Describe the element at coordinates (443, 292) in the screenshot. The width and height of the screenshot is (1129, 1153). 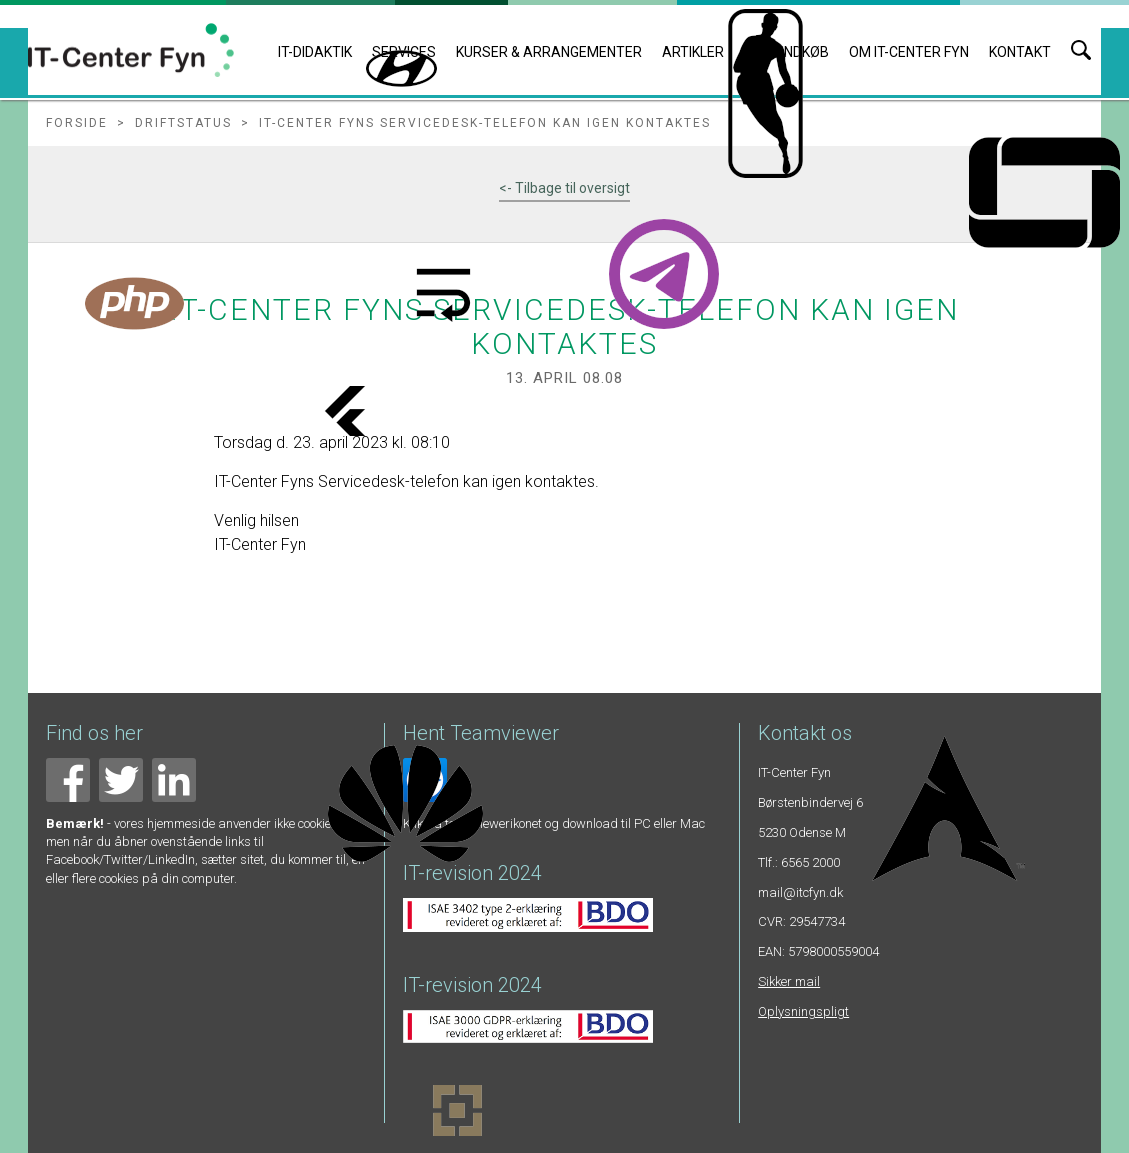
I see `toggle text wrapping in editor` at that location.